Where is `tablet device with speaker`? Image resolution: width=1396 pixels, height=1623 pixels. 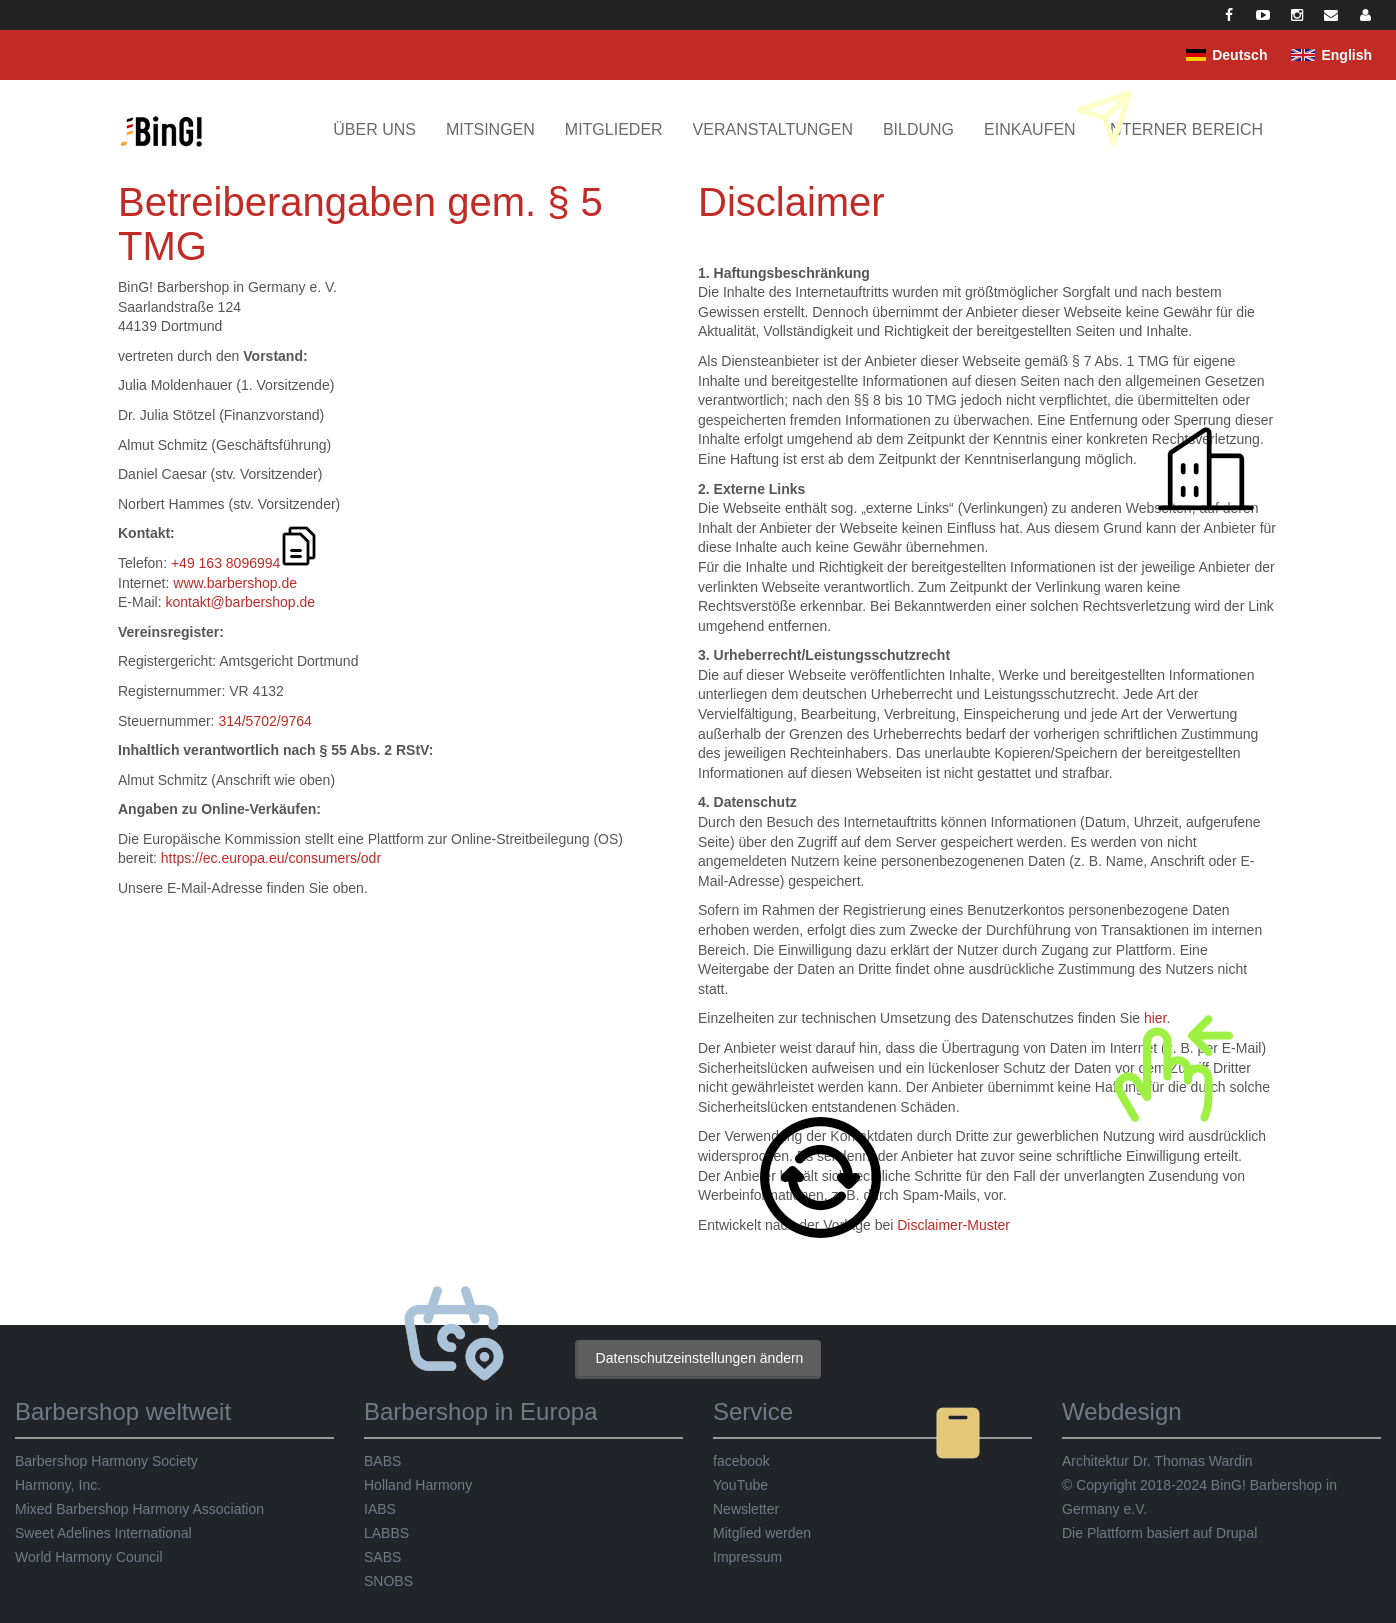
tablet device with speaker is located at coordinates (958, 1433).